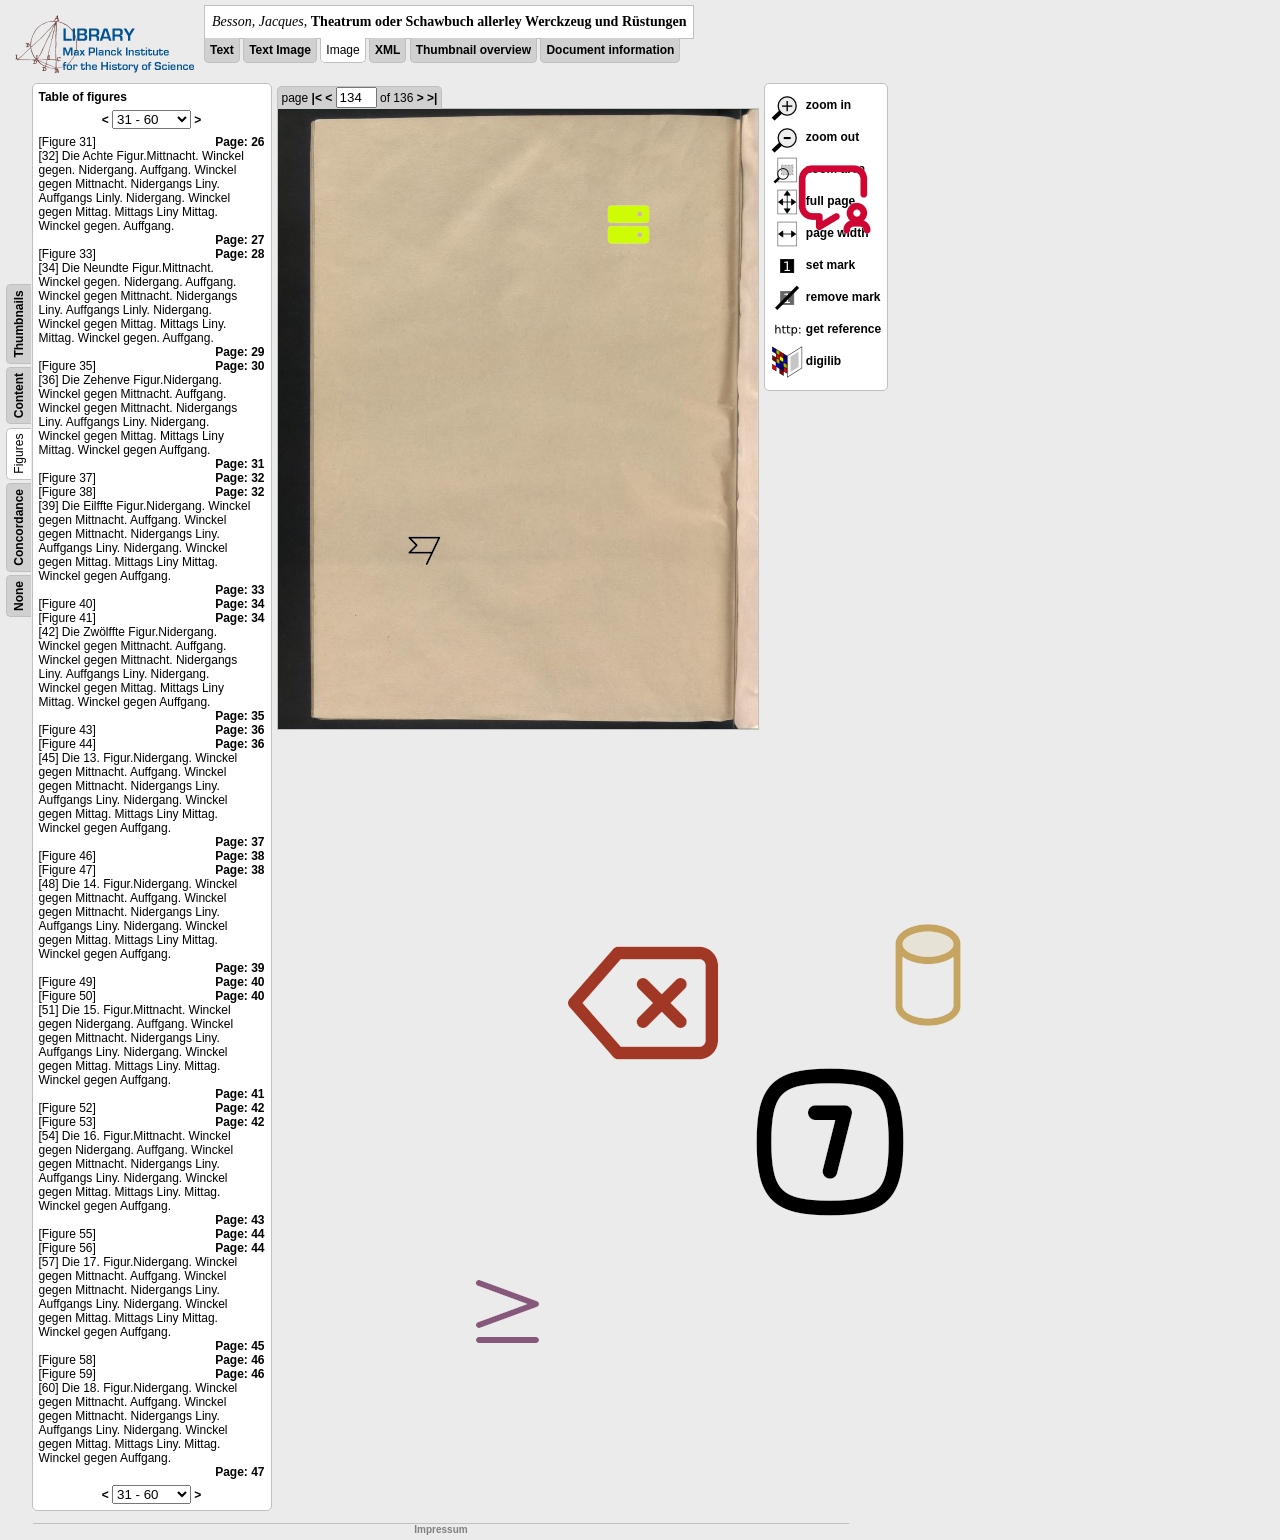  Describe the element at coordinates (643, 1003) in the screenshot. I see `delete a tag or label` at that location.